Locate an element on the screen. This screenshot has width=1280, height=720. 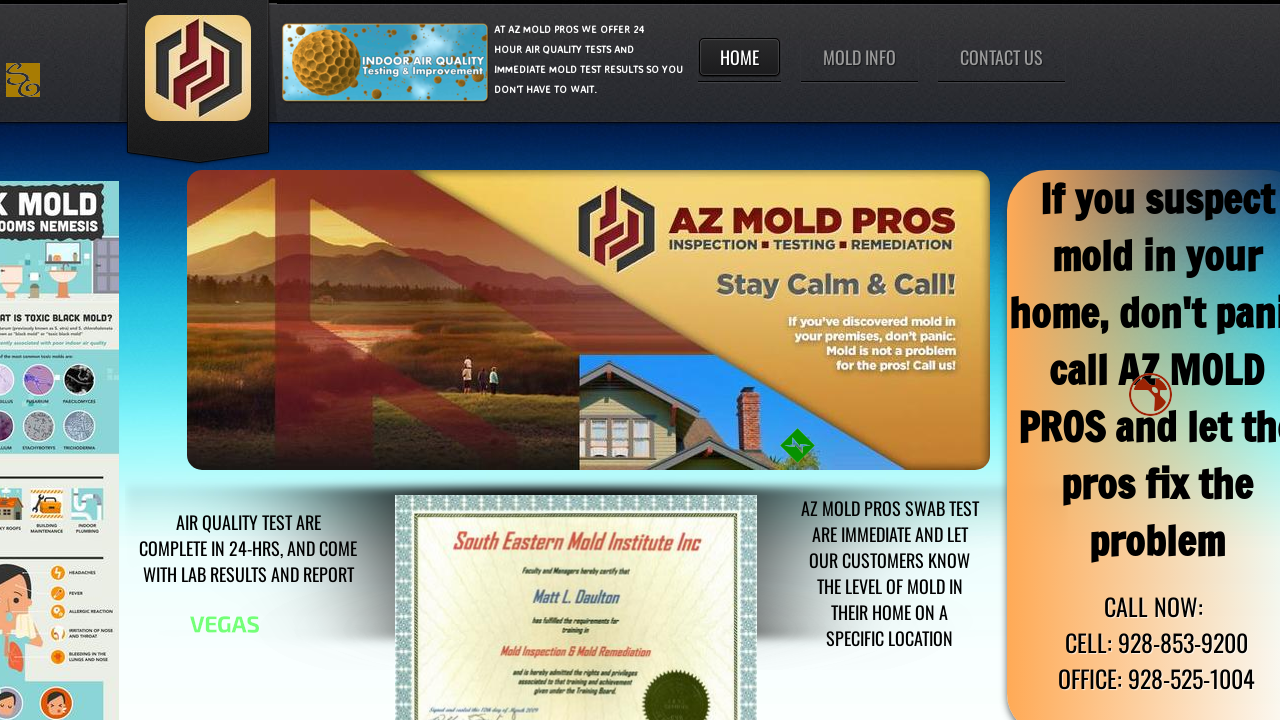
visit The Sounds Resource website is located at coordinates (23, 80).